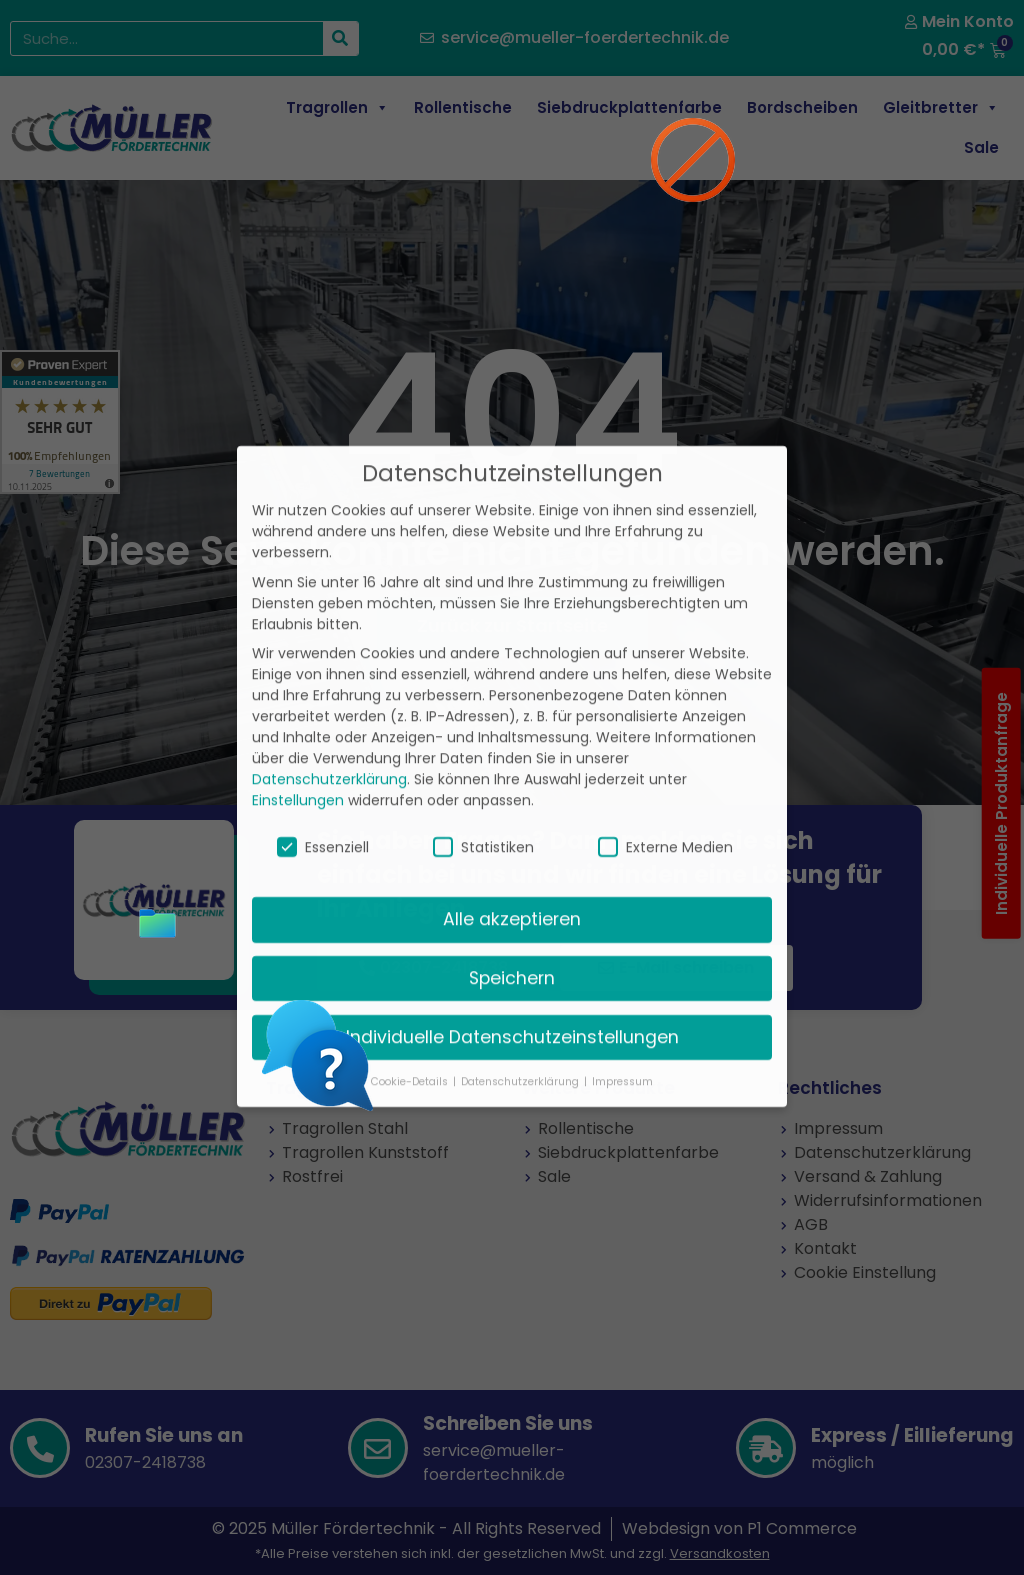 This screenshot has height=1575, width=1024. I want to click on open help and support, so click(317, 1055).